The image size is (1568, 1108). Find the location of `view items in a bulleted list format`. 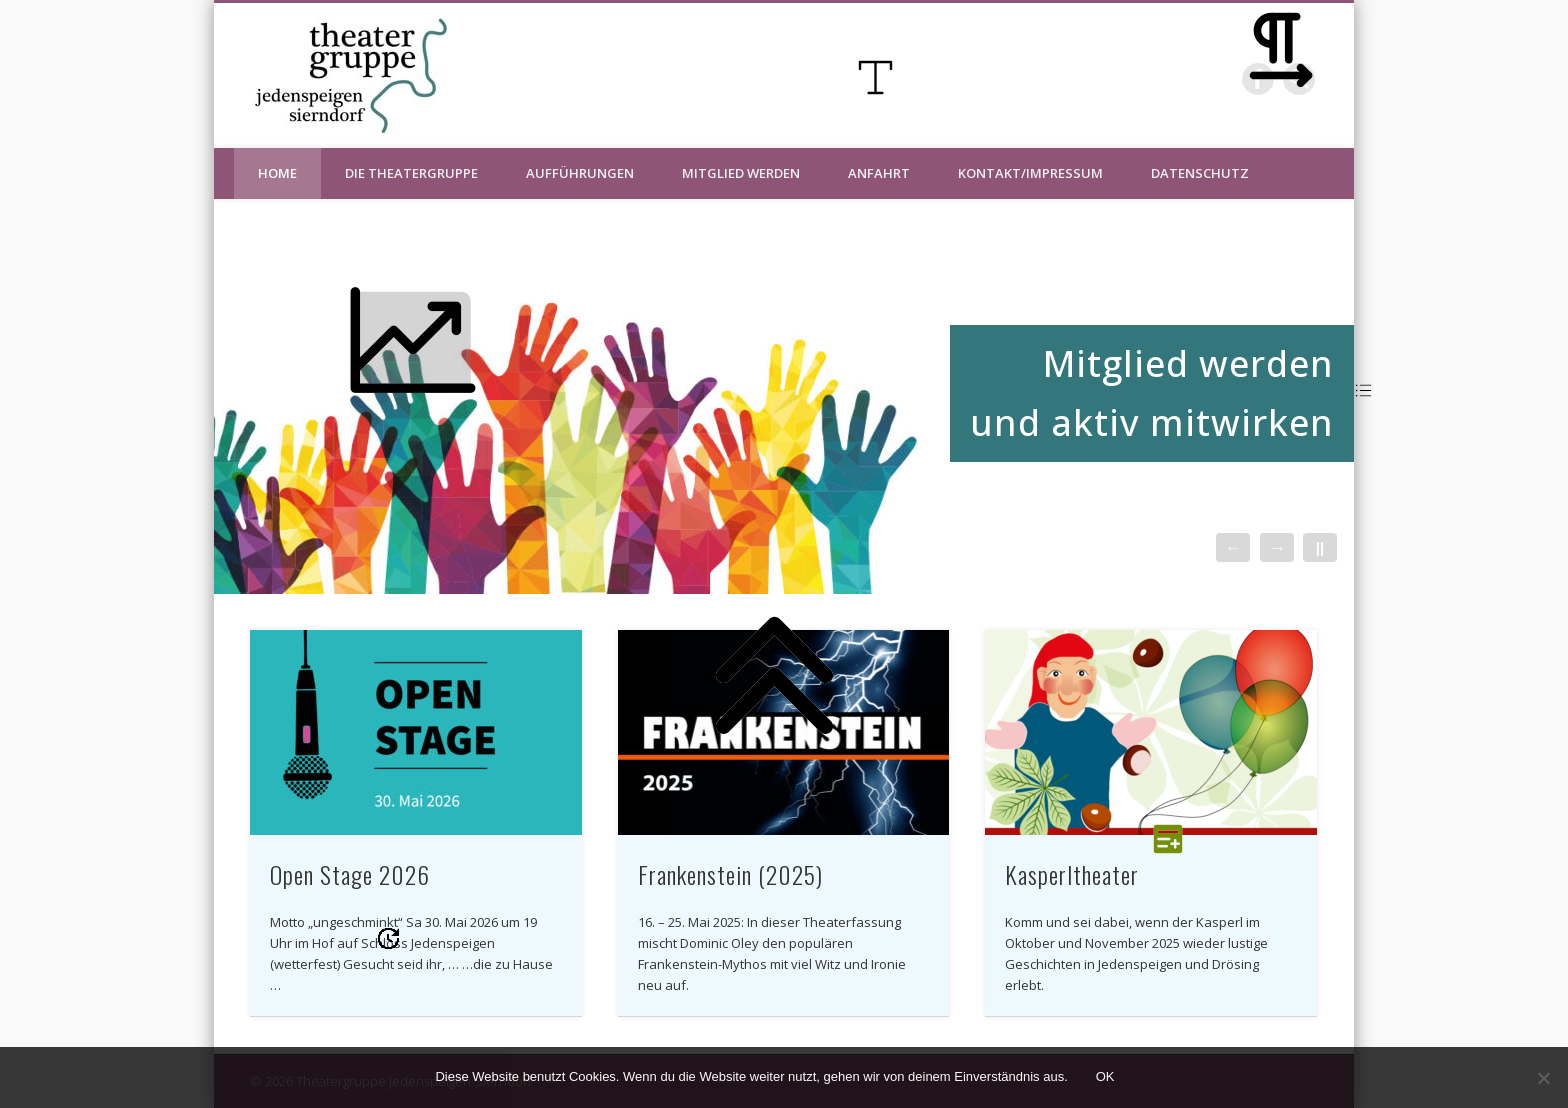

view items in a bulleted list format is located at coordinates (1363, 390).